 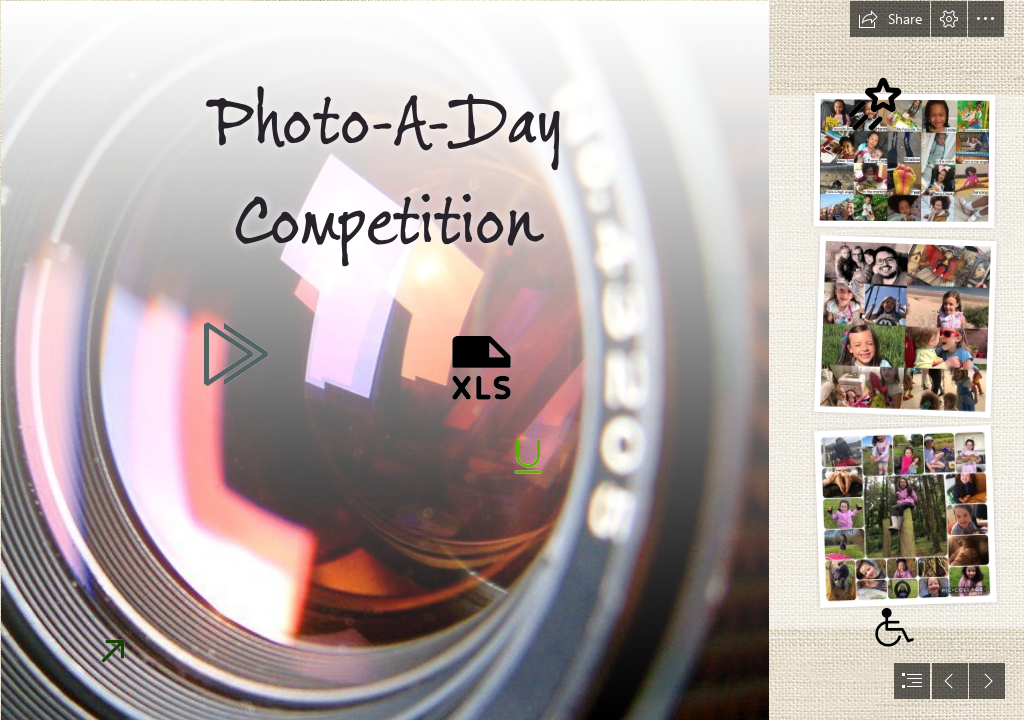 What do you see at coordinates (481, 370) in the screenshot?
I see `open an Excel spreadsheet file` at bounding box center [481, 370].